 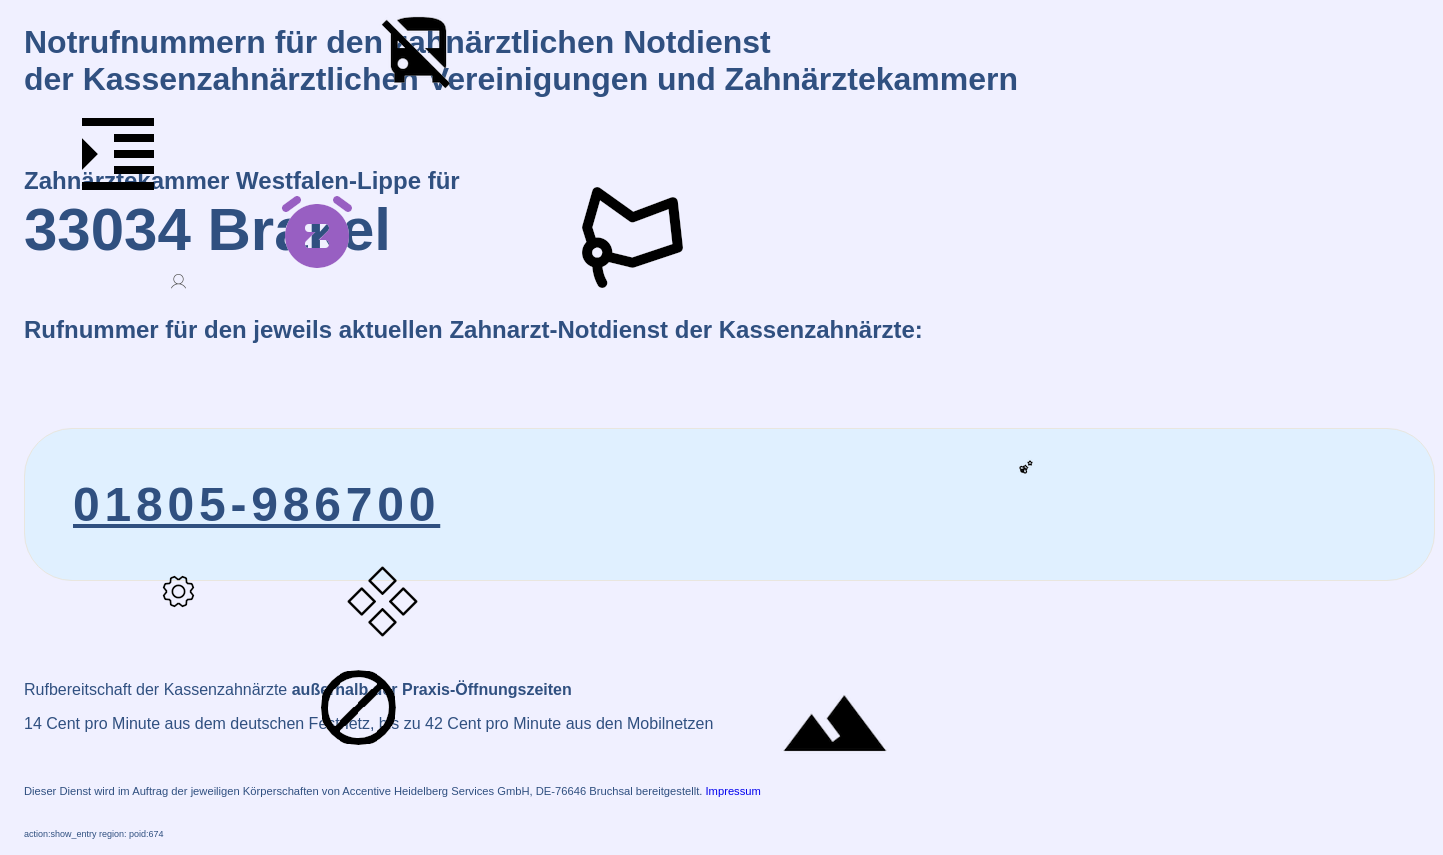 I want to click on switch to terrain map view, so click(x=835, y=723).